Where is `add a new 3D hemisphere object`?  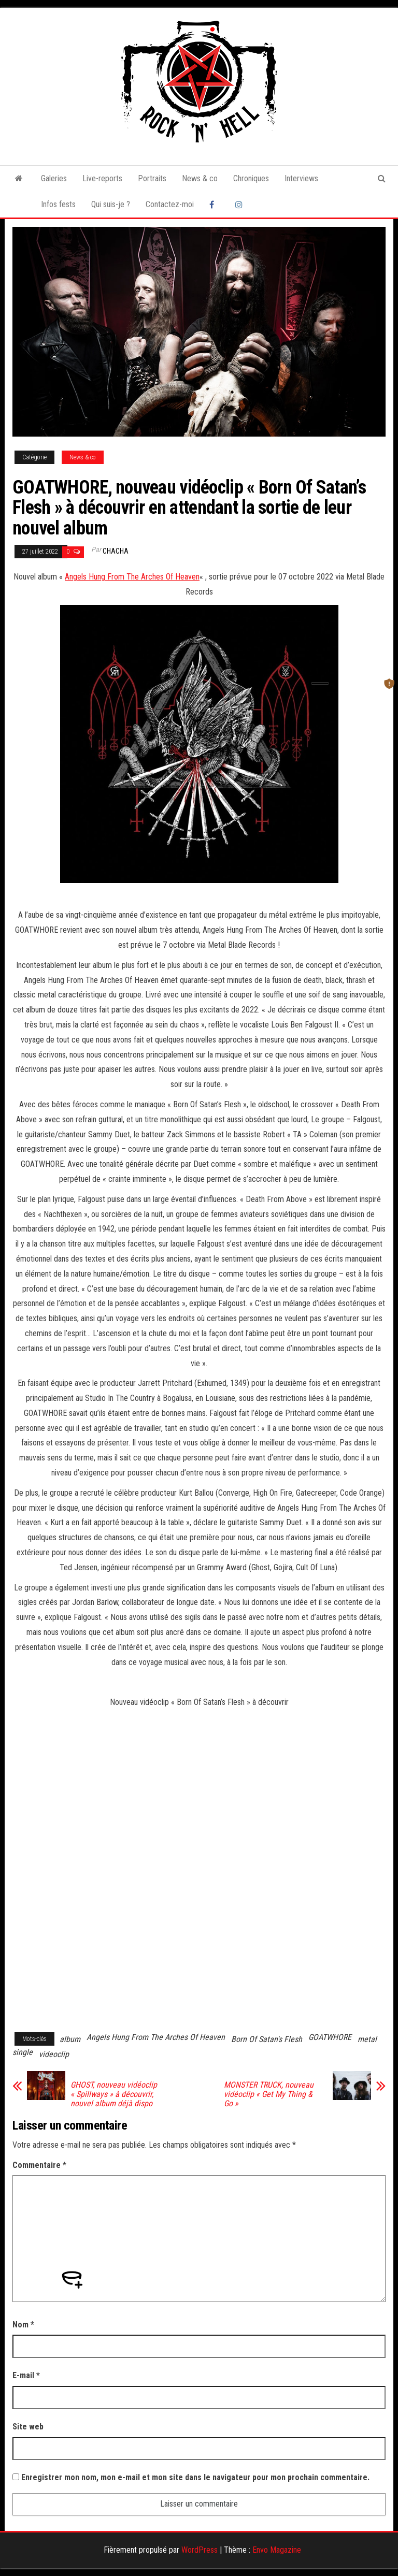
add a new 3D hemisphere object is located at coordinates (72, 2278).